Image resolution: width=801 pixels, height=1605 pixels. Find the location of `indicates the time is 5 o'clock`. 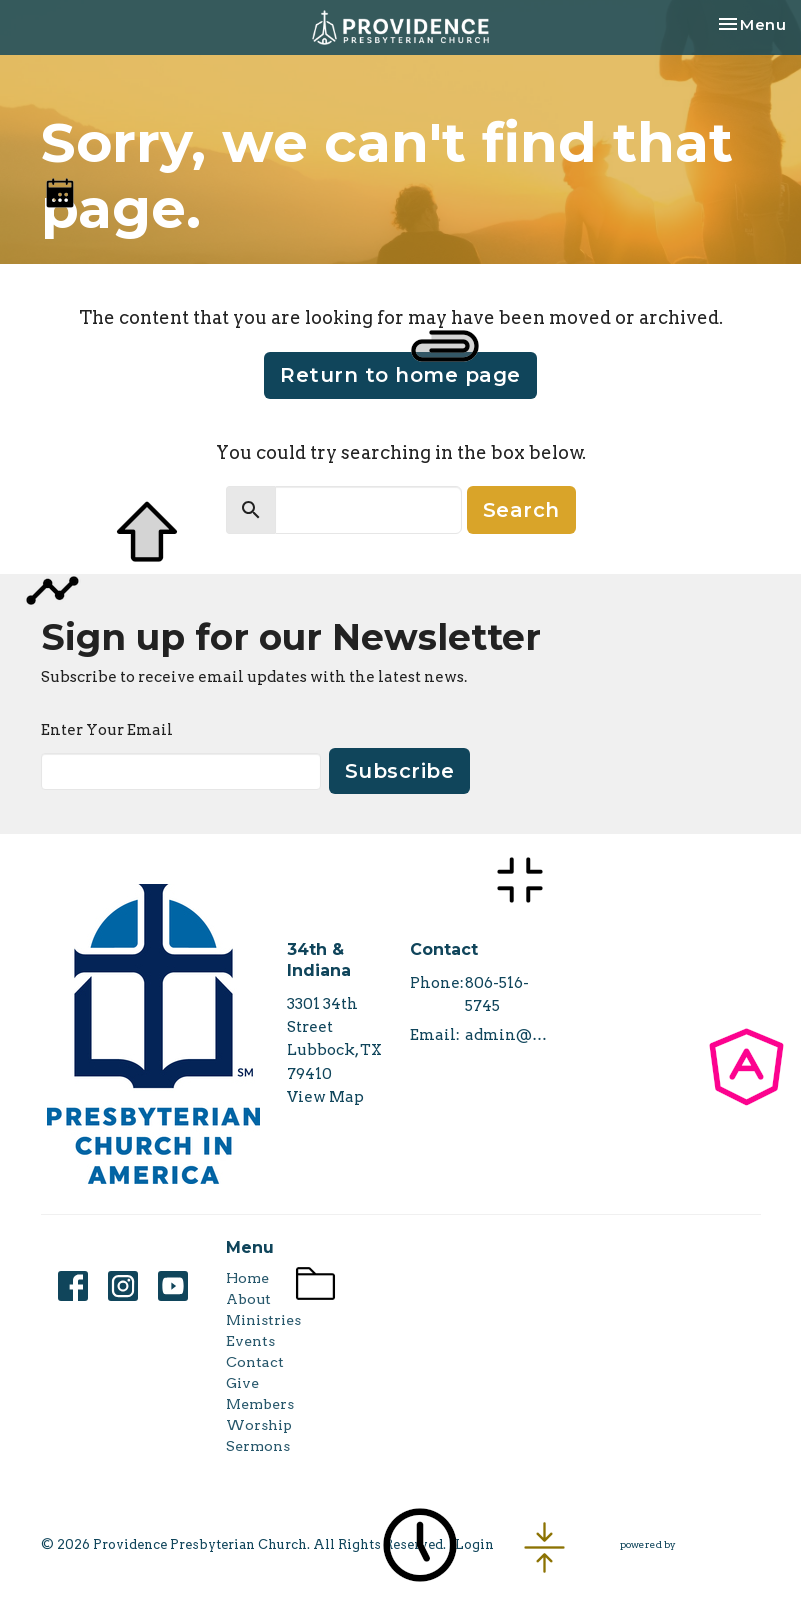

indicates the time is 5 o'clock is located at coordinates (420, 1545).